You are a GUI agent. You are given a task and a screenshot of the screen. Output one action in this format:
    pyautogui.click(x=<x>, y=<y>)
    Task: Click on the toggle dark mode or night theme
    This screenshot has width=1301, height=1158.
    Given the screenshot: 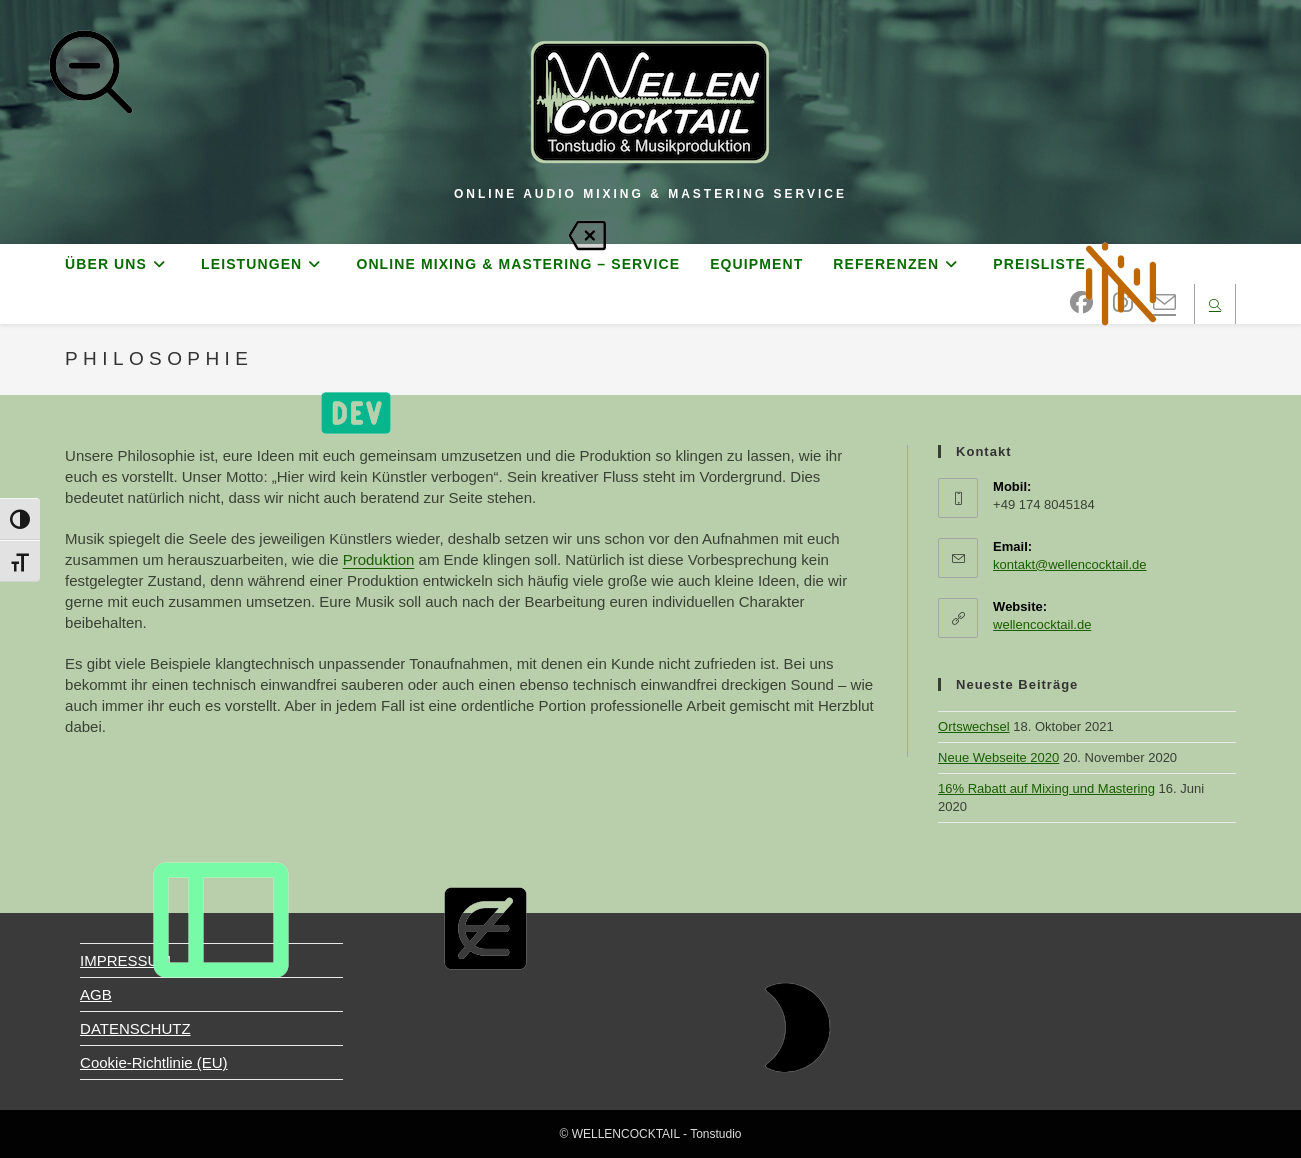 What is the action you would take?
    pyautogui.click(x=794, y=1027)
    